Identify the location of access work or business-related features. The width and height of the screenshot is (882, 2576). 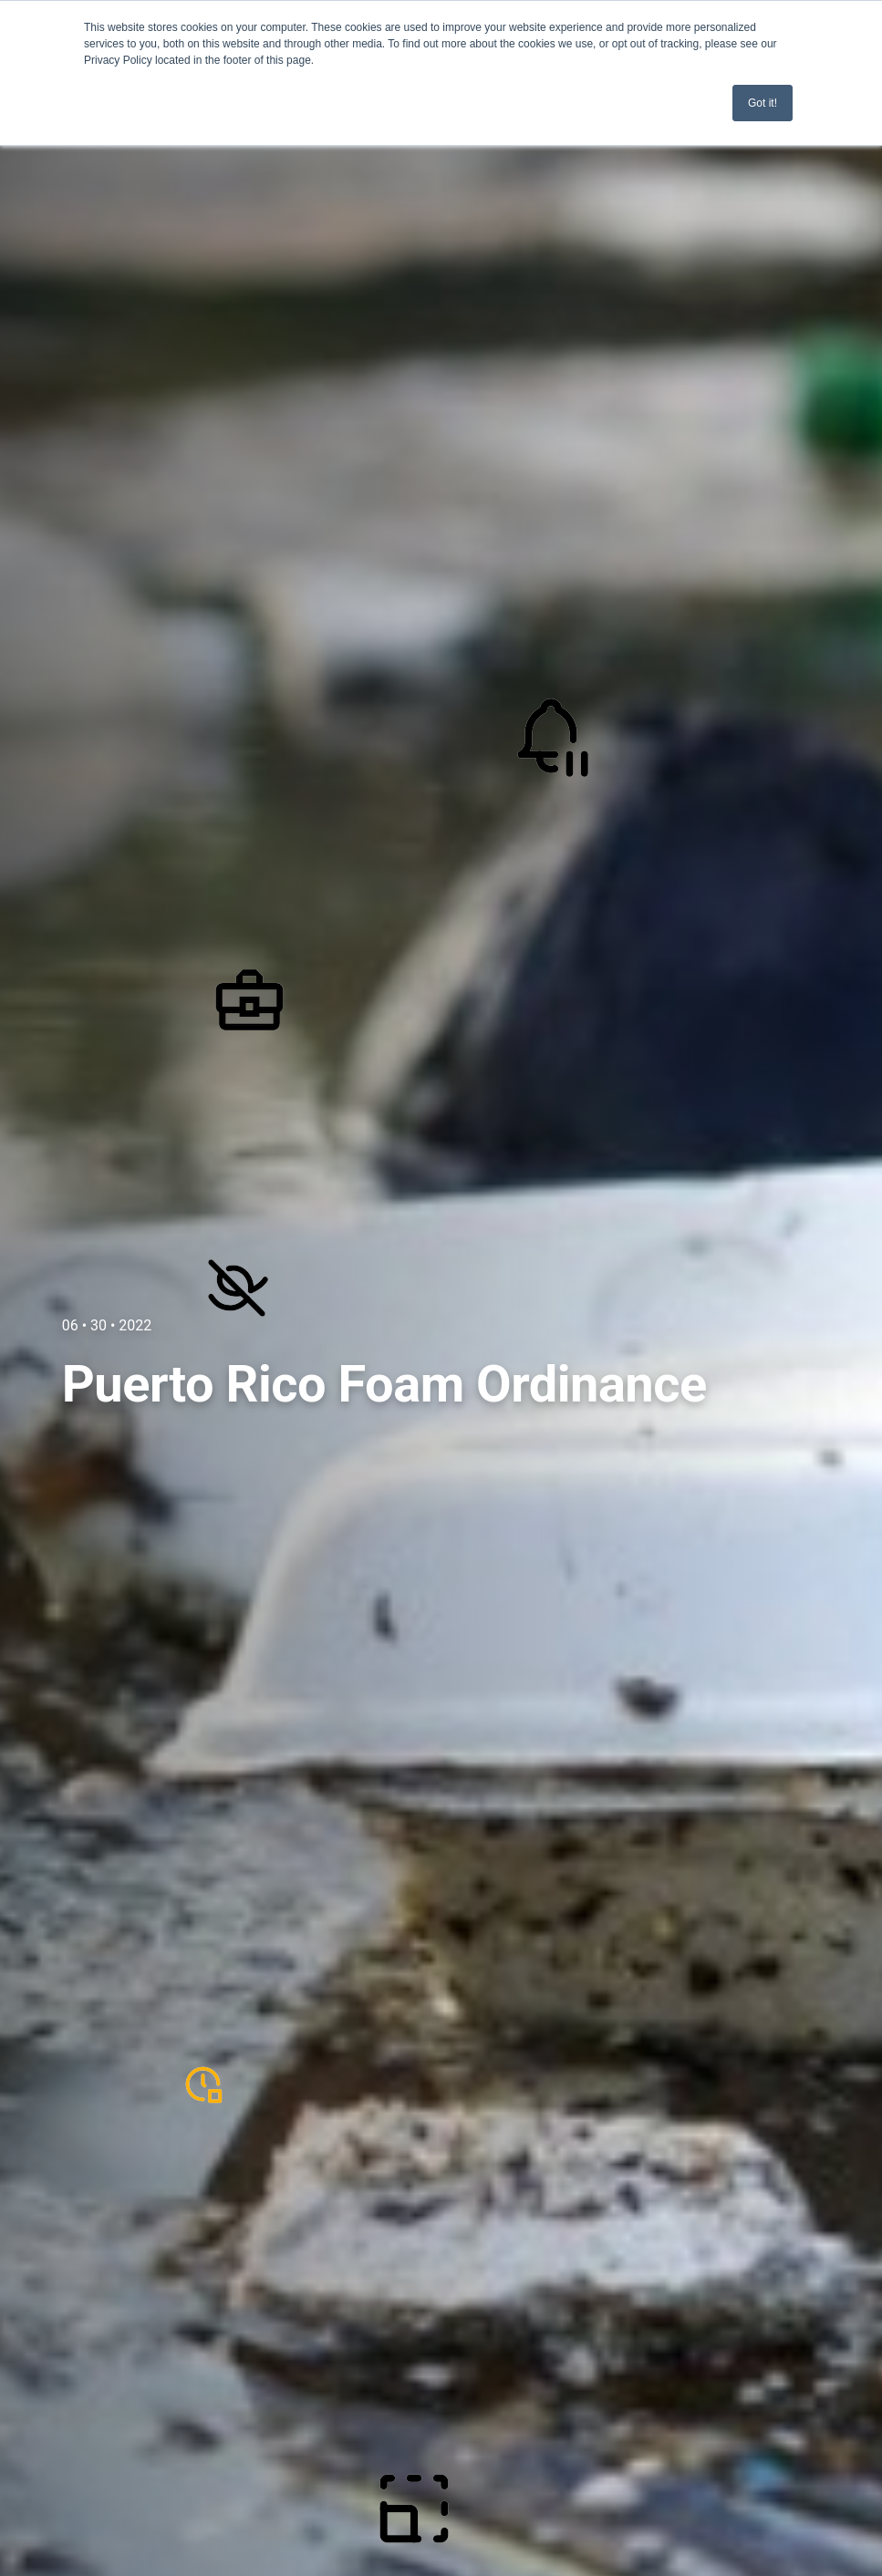
(249, 999).